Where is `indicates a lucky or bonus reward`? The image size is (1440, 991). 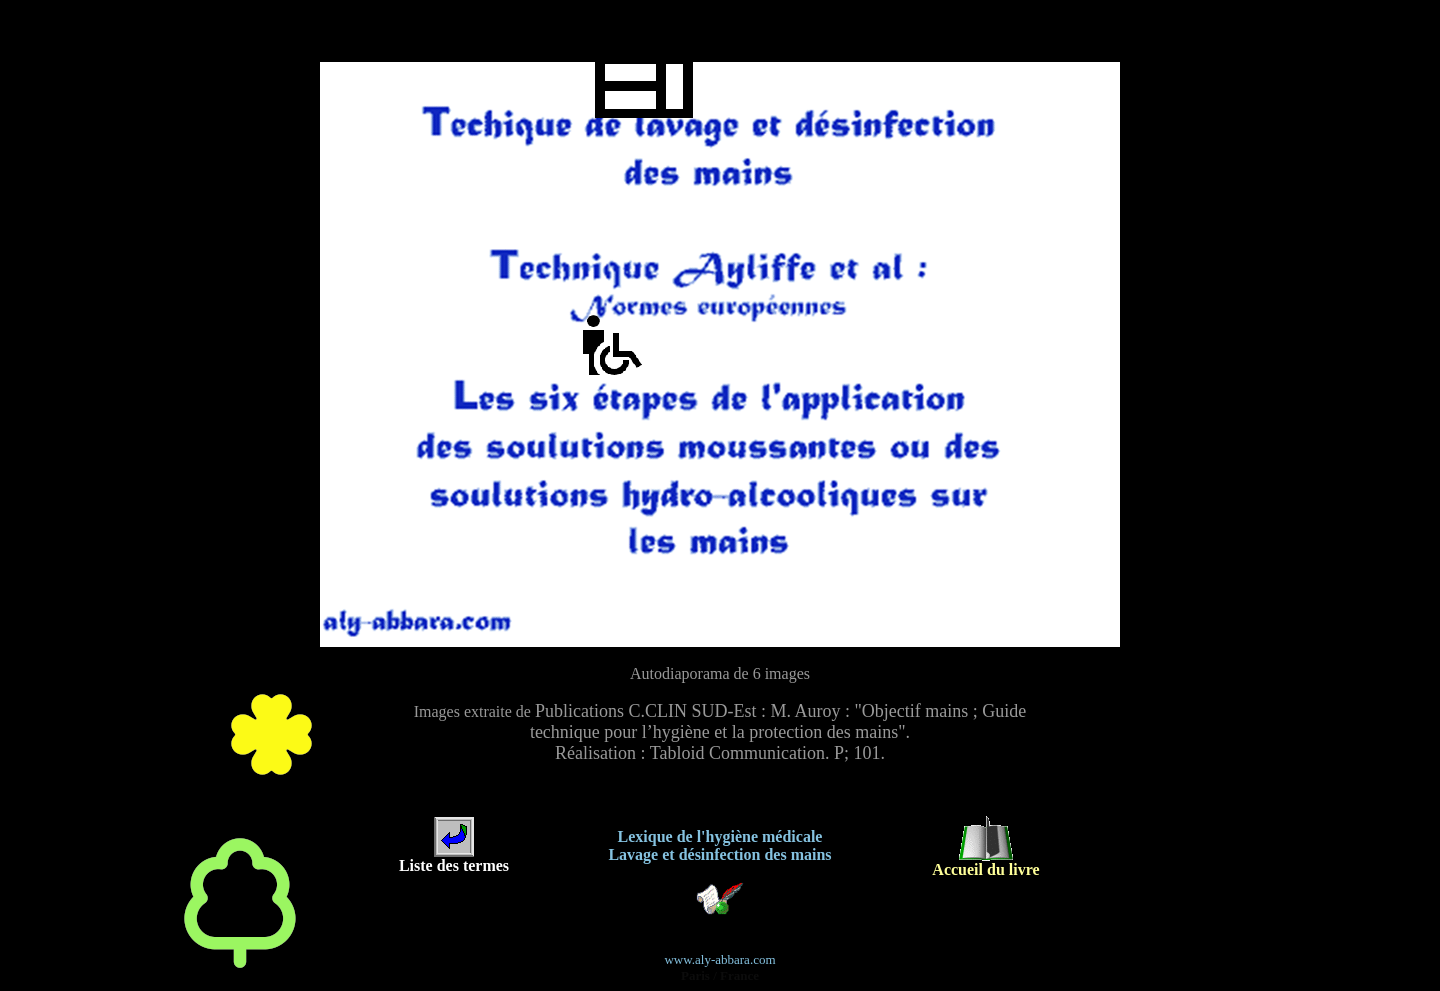 indicates a lucky or bonus reward is located at coordinates (271, 734).